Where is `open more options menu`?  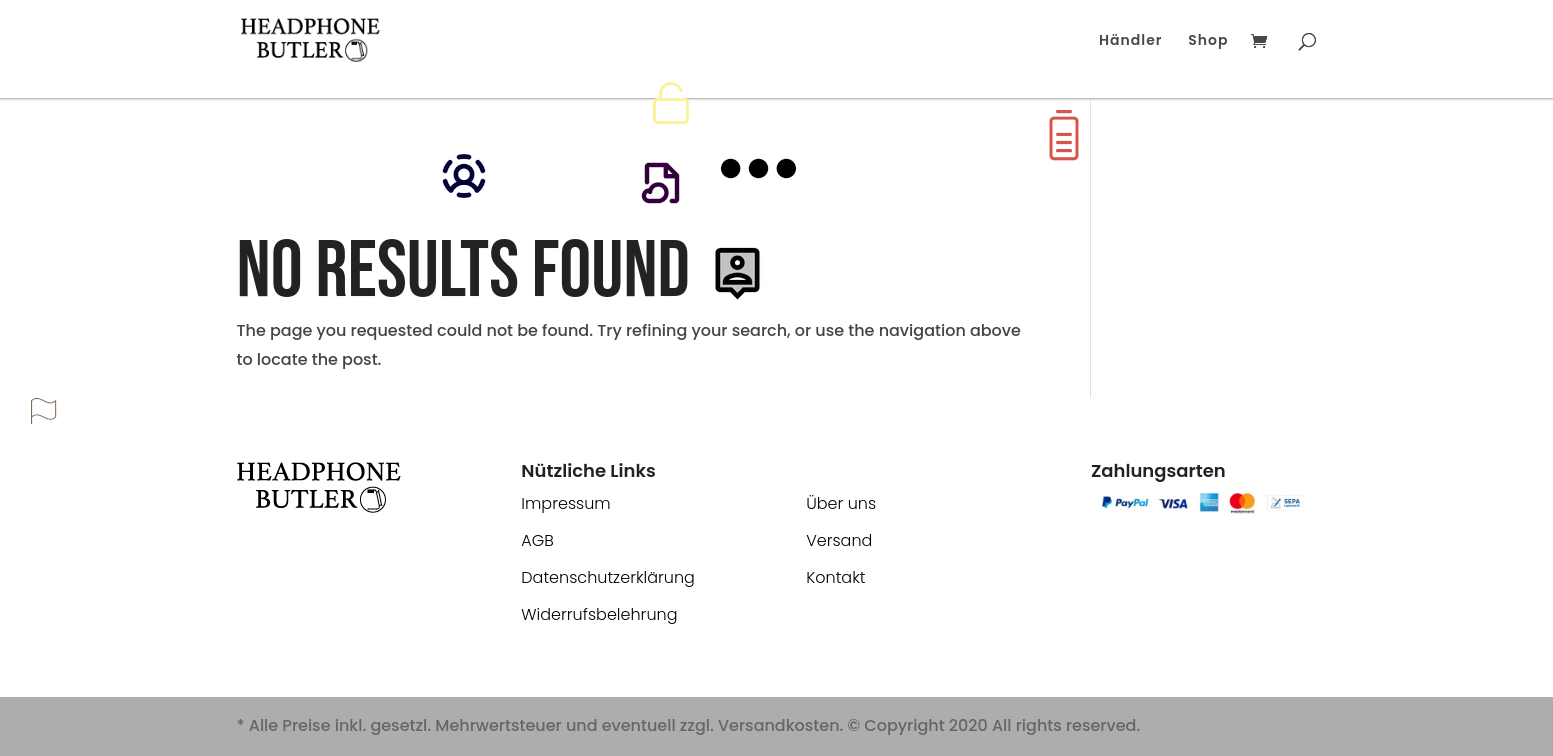
open more options menu is located at coordinates (758, 168).